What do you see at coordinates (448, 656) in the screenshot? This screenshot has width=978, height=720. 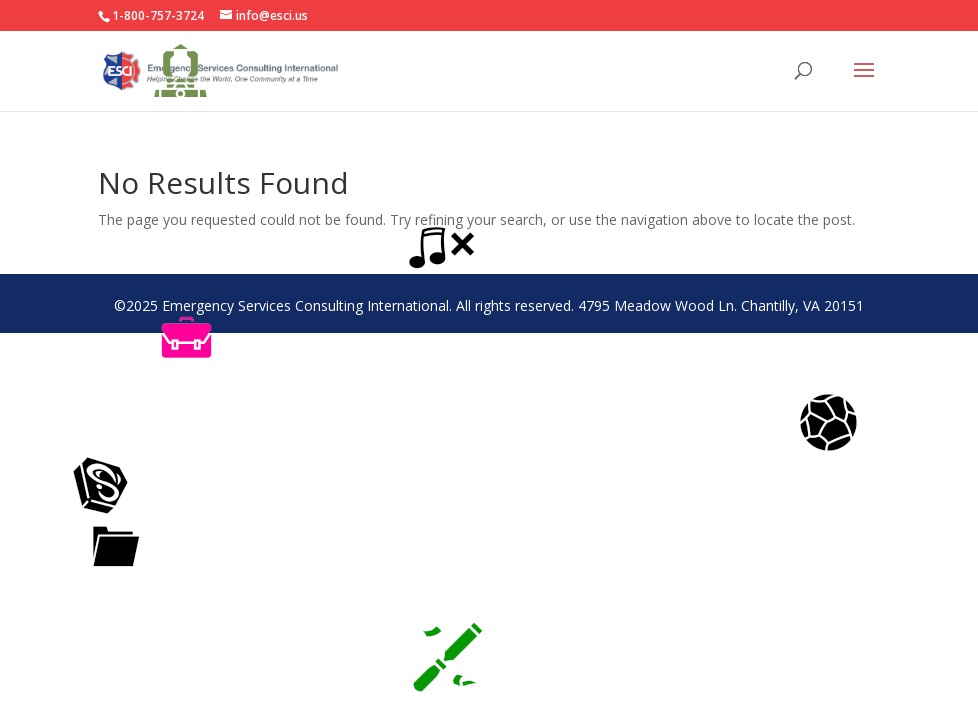 I see `access sculpting or carving tools` at bounding box center [448, 656].